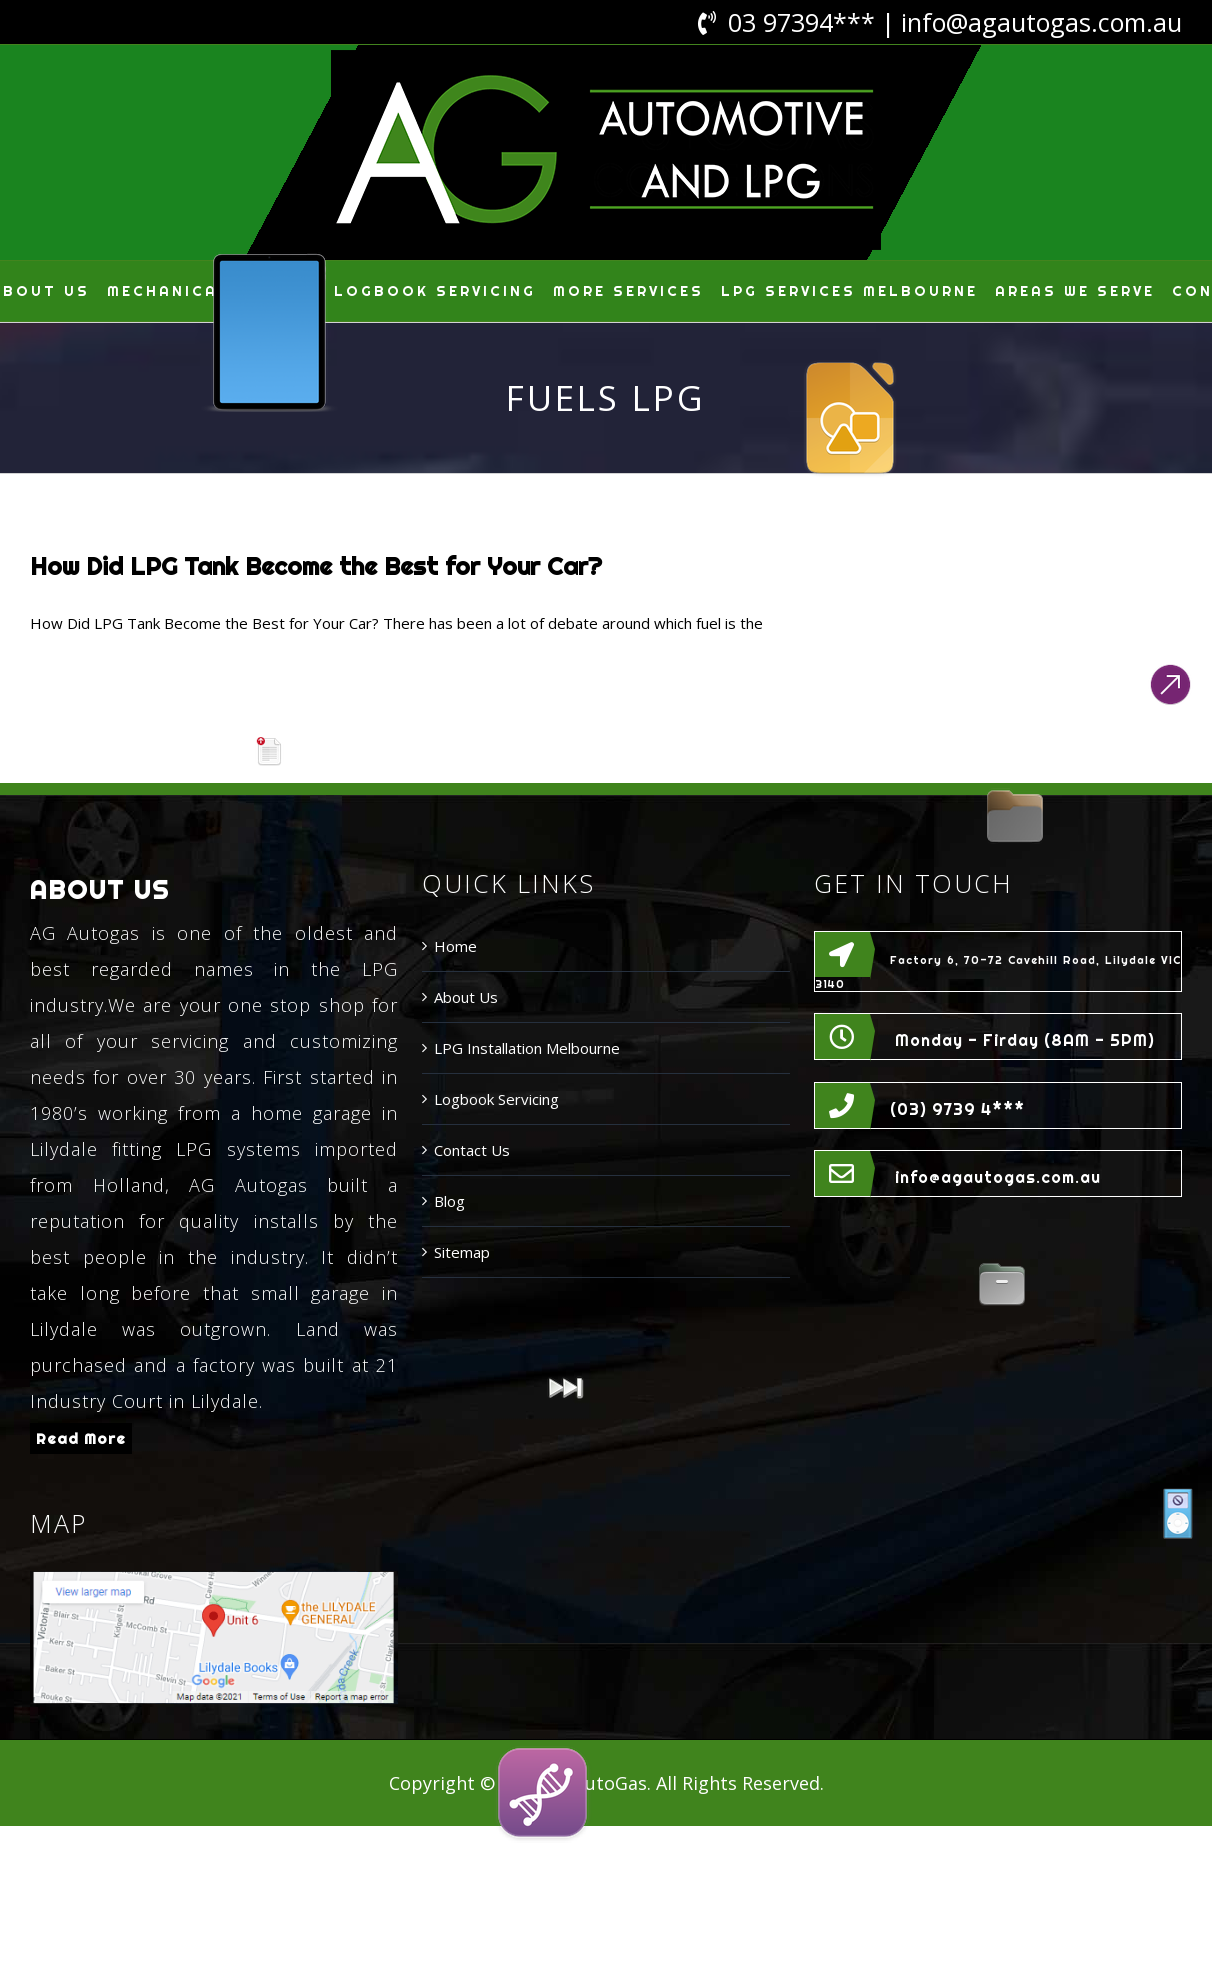 This screenshot has width=1212, height=1974. What do you see at coordinates (1002, 1284) in the screenshot?
I see `open the file manager application` at bounding box center [1002, 1284].